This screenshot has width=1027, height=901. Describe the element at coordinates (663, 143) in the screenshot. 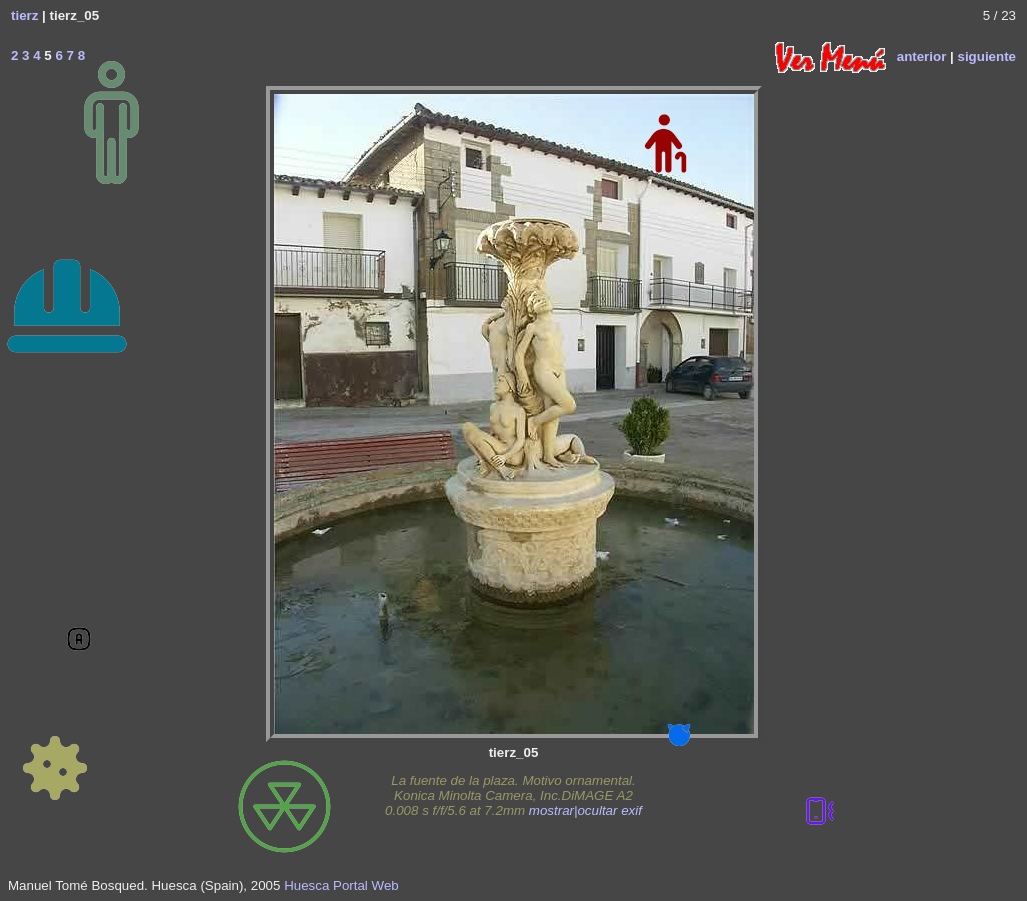

I see `indicates accessibility features or services` at that location.